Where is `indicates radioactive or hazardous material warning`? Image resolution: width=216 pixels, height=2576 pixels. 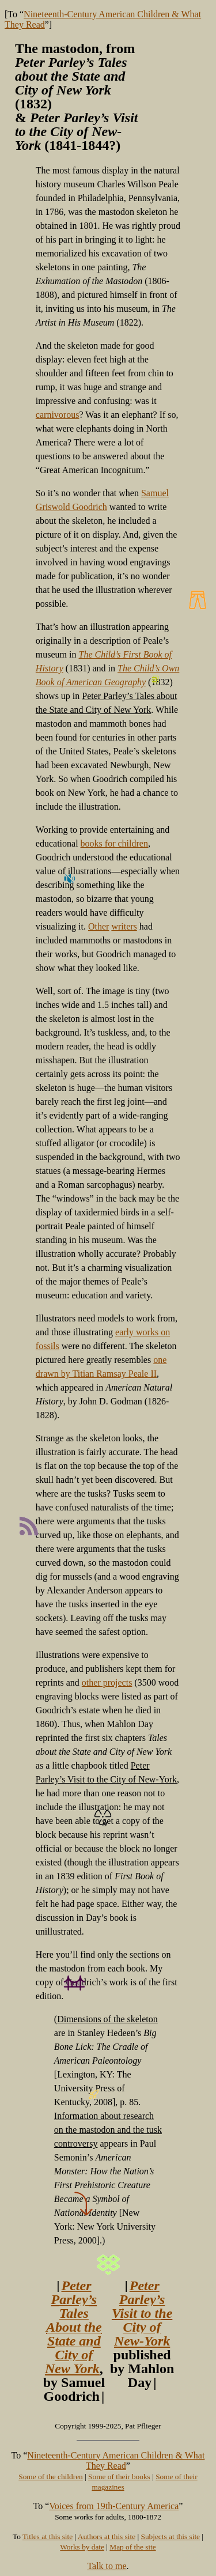 indicates radioactive or hazardous material warning is located at coordinates (103, 1816).